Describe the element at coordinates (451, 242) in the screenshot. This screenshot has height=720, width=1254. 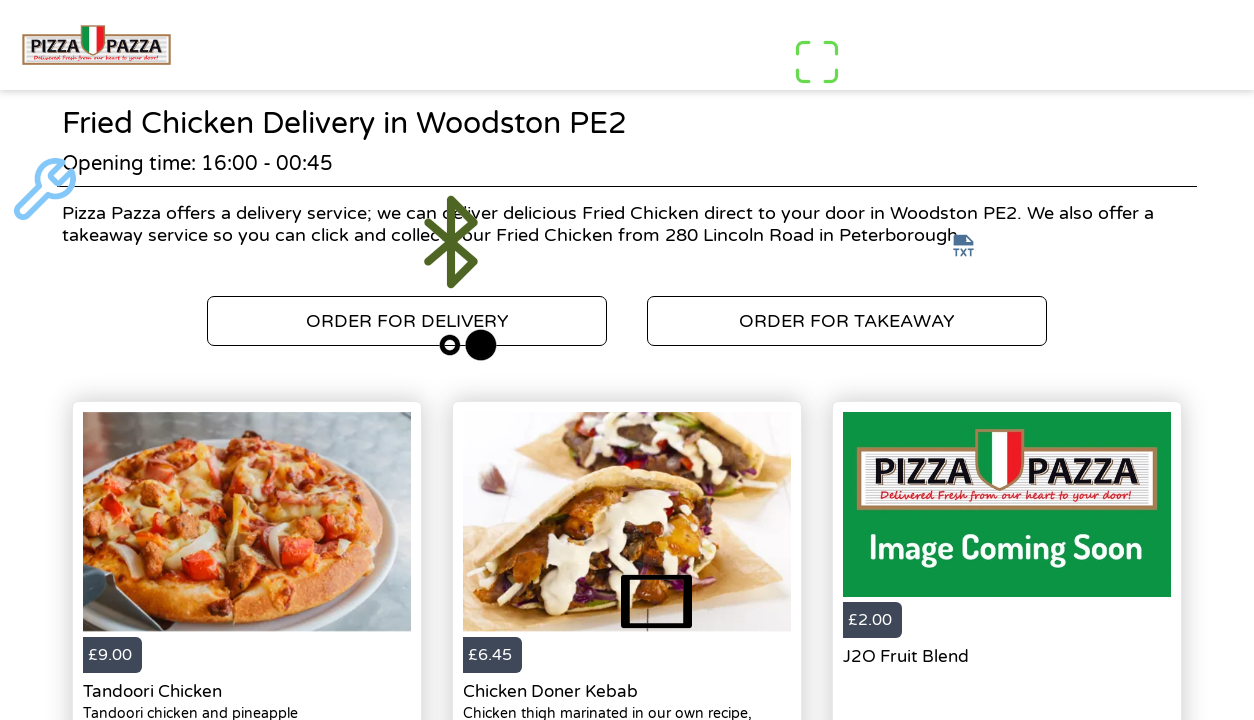
I see `toggle bluetooth connectivity on or off` at that location.